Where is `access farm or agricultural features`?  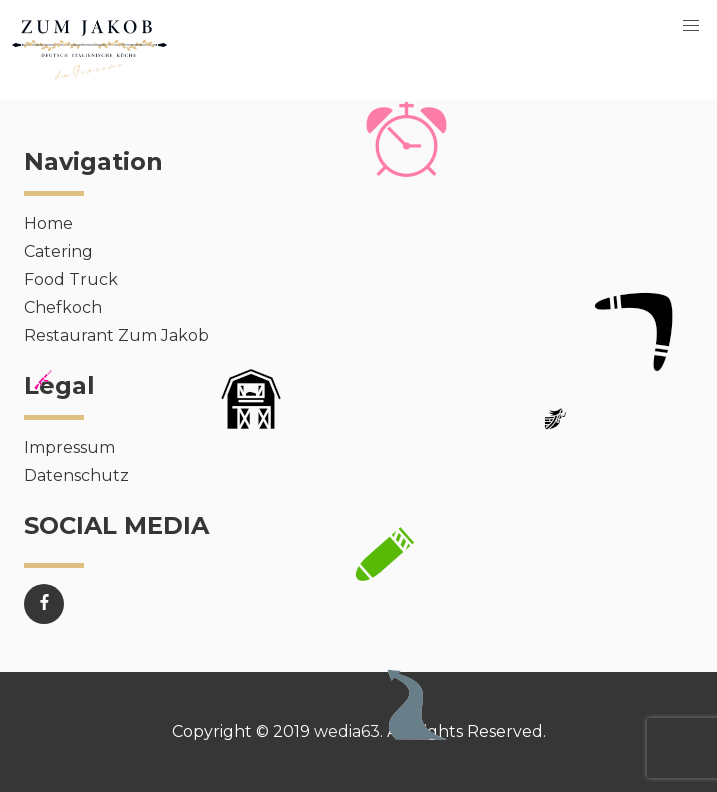
access farm or agricultural features is located at coordinates (251, 399).